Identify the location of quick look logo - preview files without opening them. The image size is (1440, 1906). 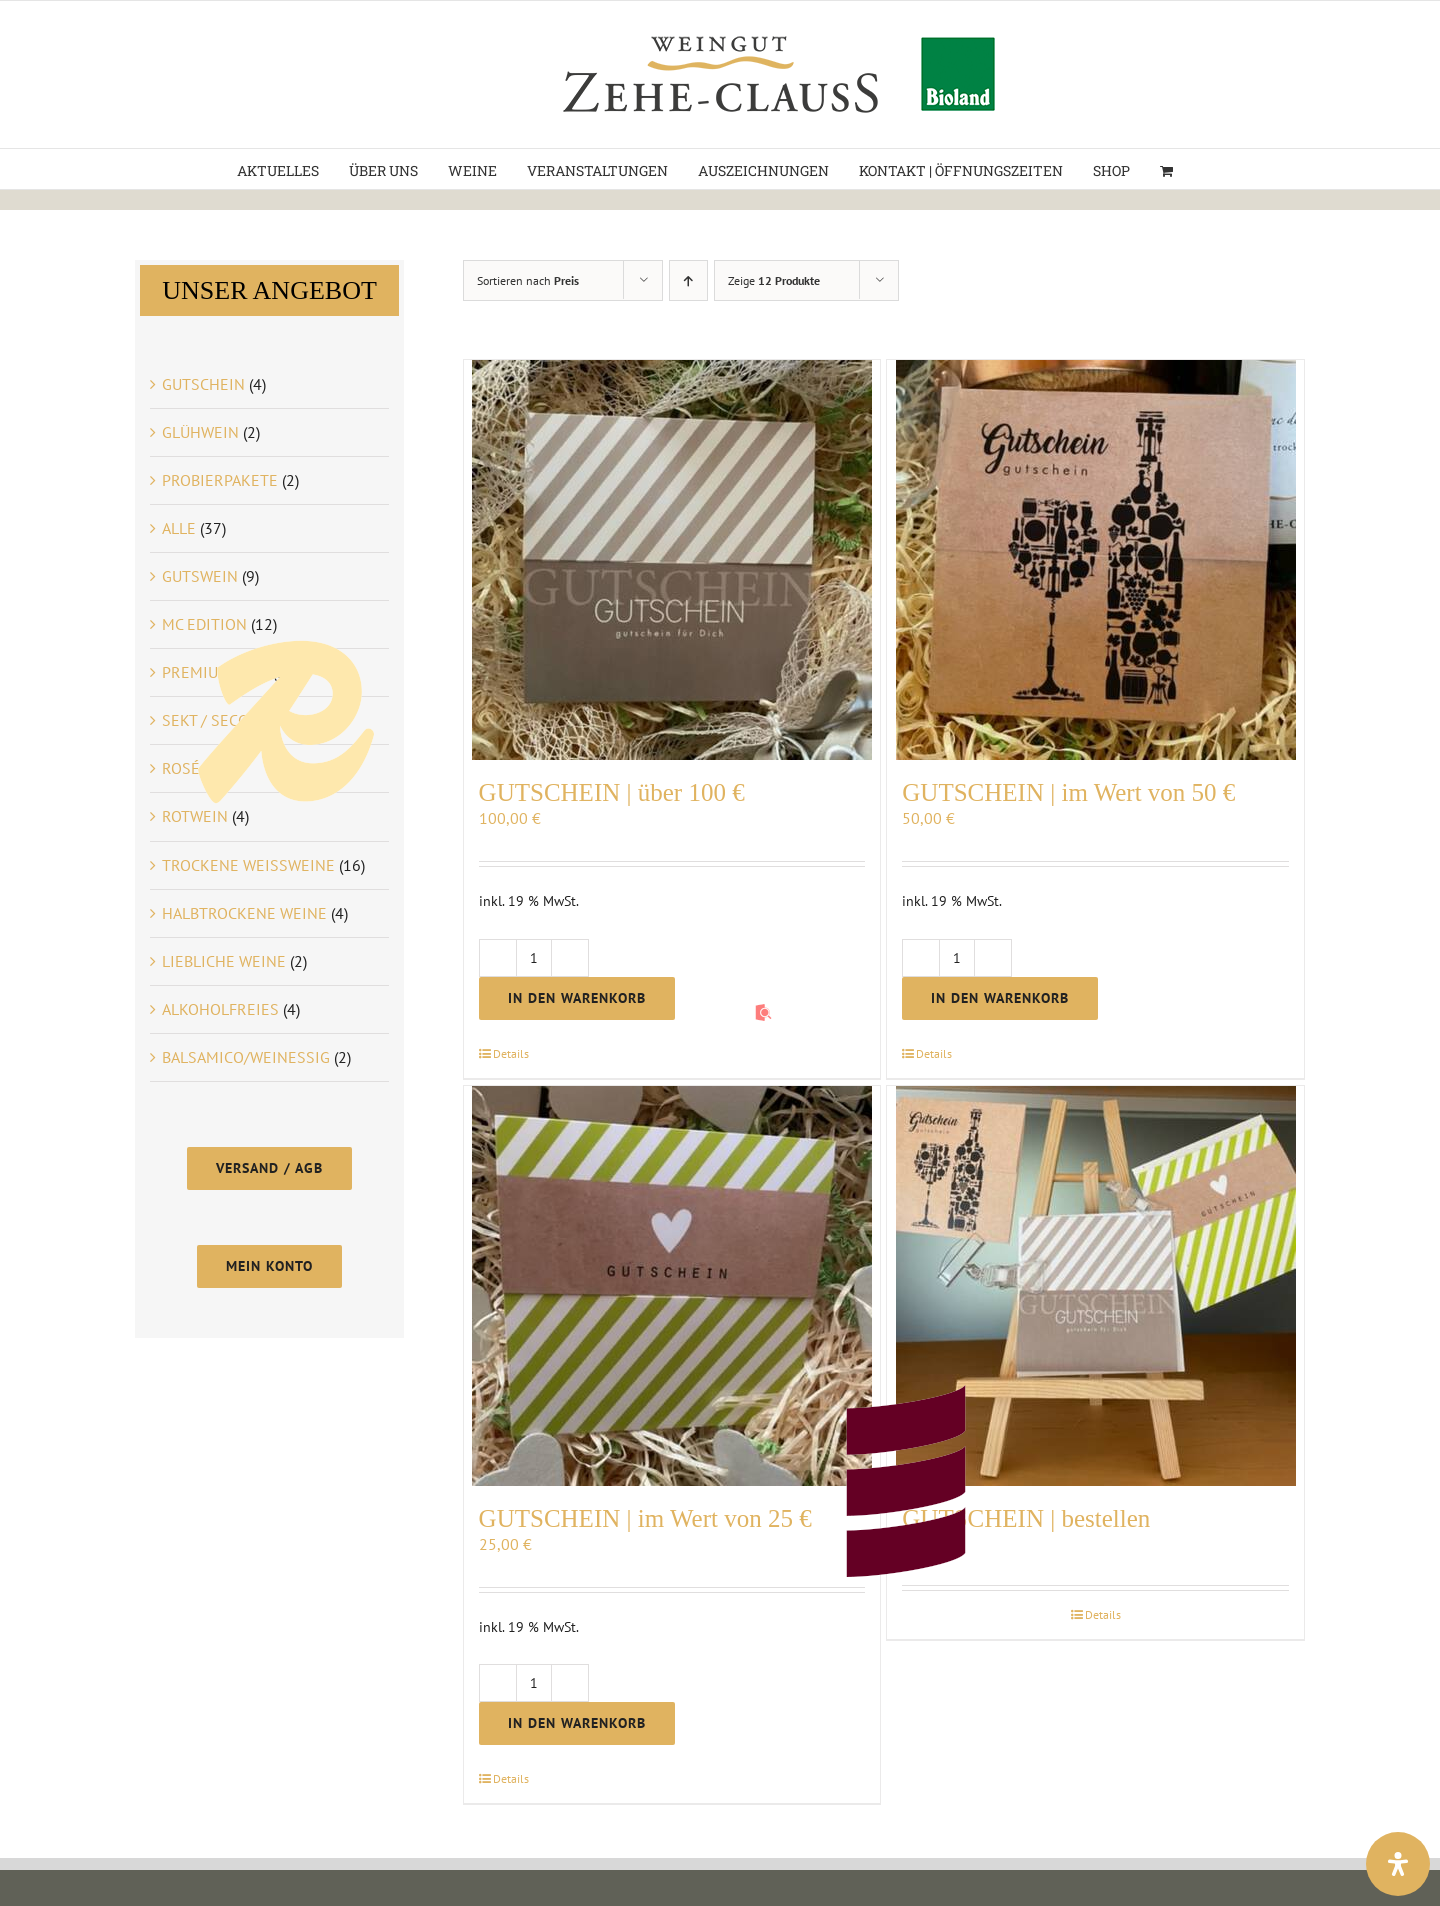
(763, 1012).